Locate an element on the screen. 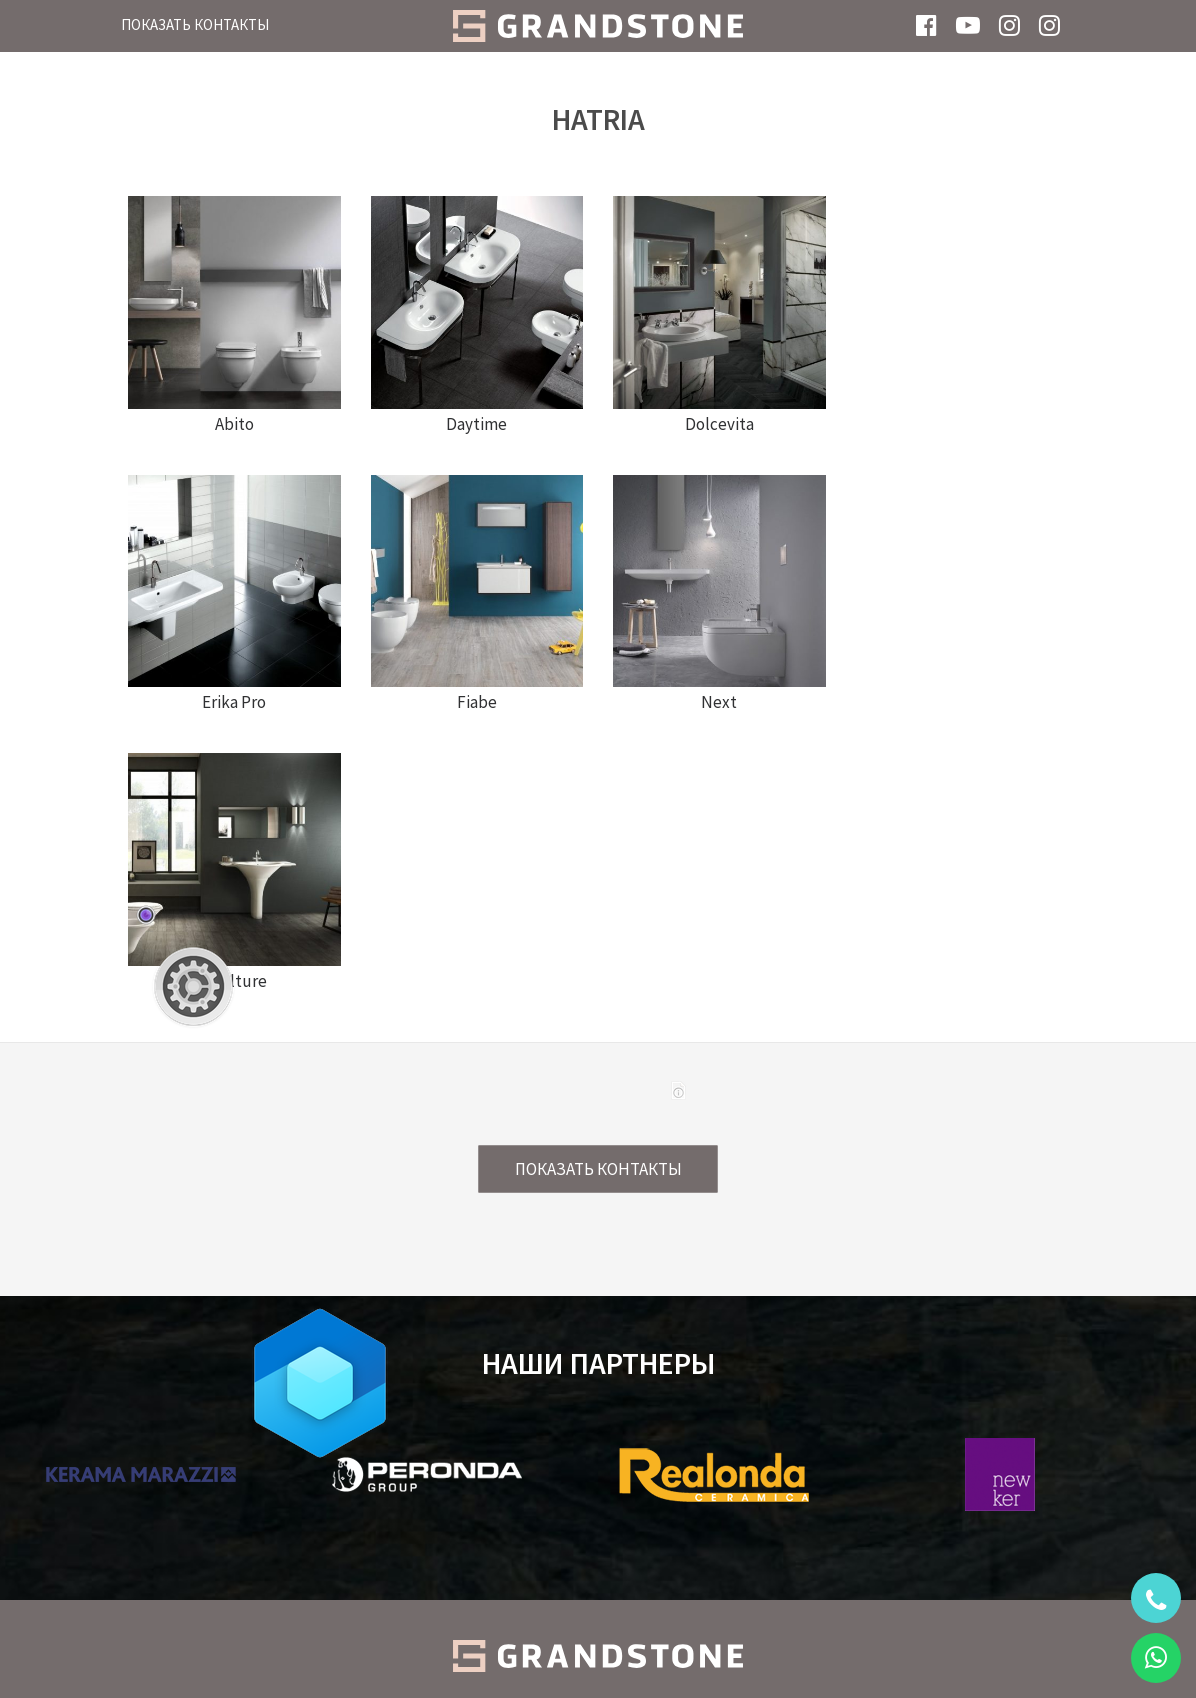 This screenshot has width=1196, height=1698. open system settings is located at coordinates (193, 986).